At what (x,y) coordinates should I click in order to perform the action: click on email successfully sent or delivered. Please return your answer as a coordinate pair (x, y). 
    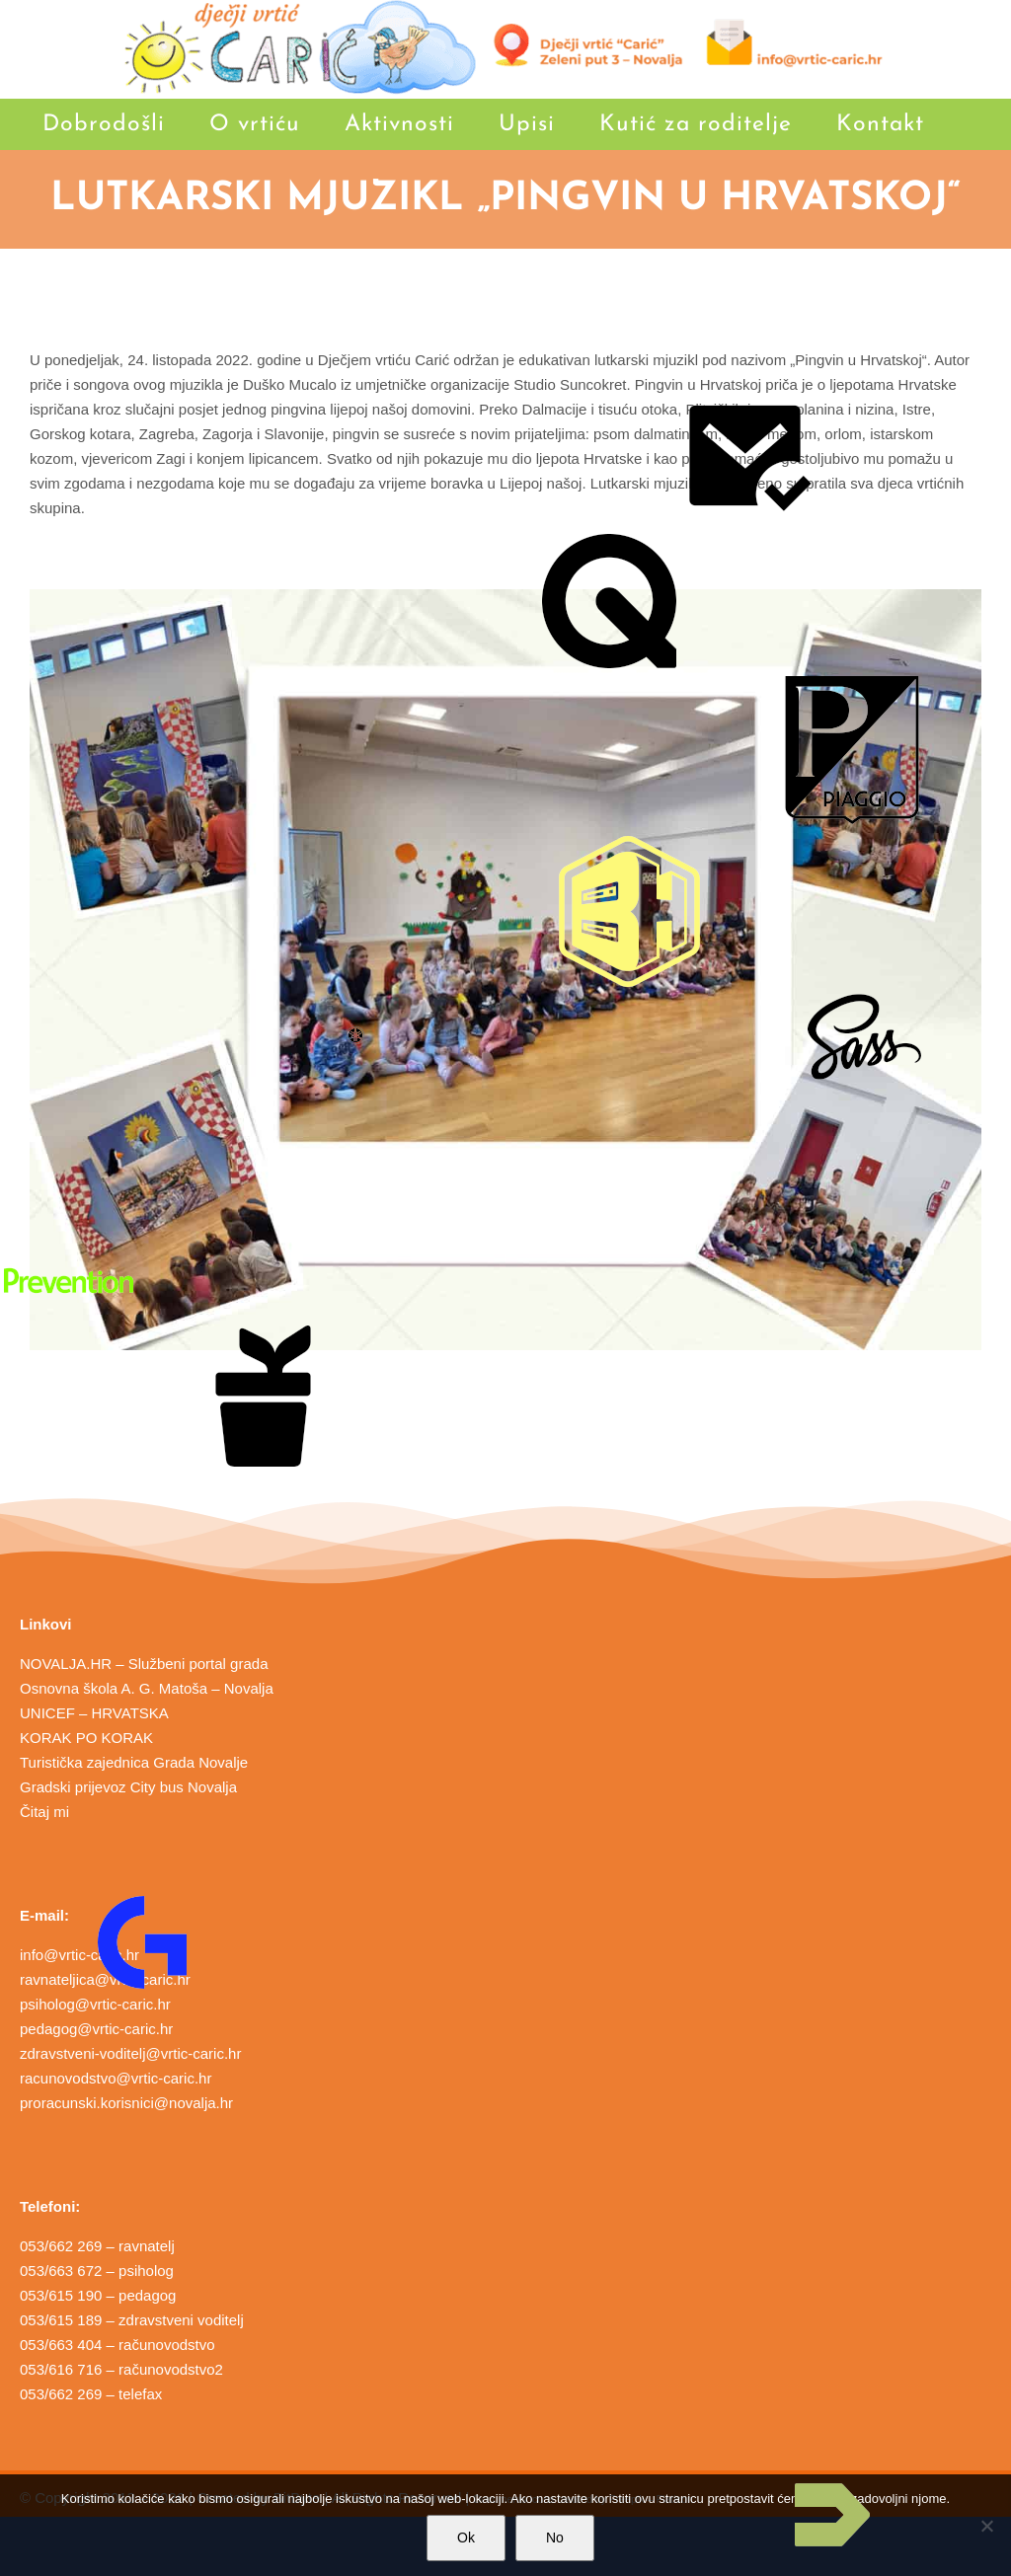
    Looking at the image, I should click on (744, 455).